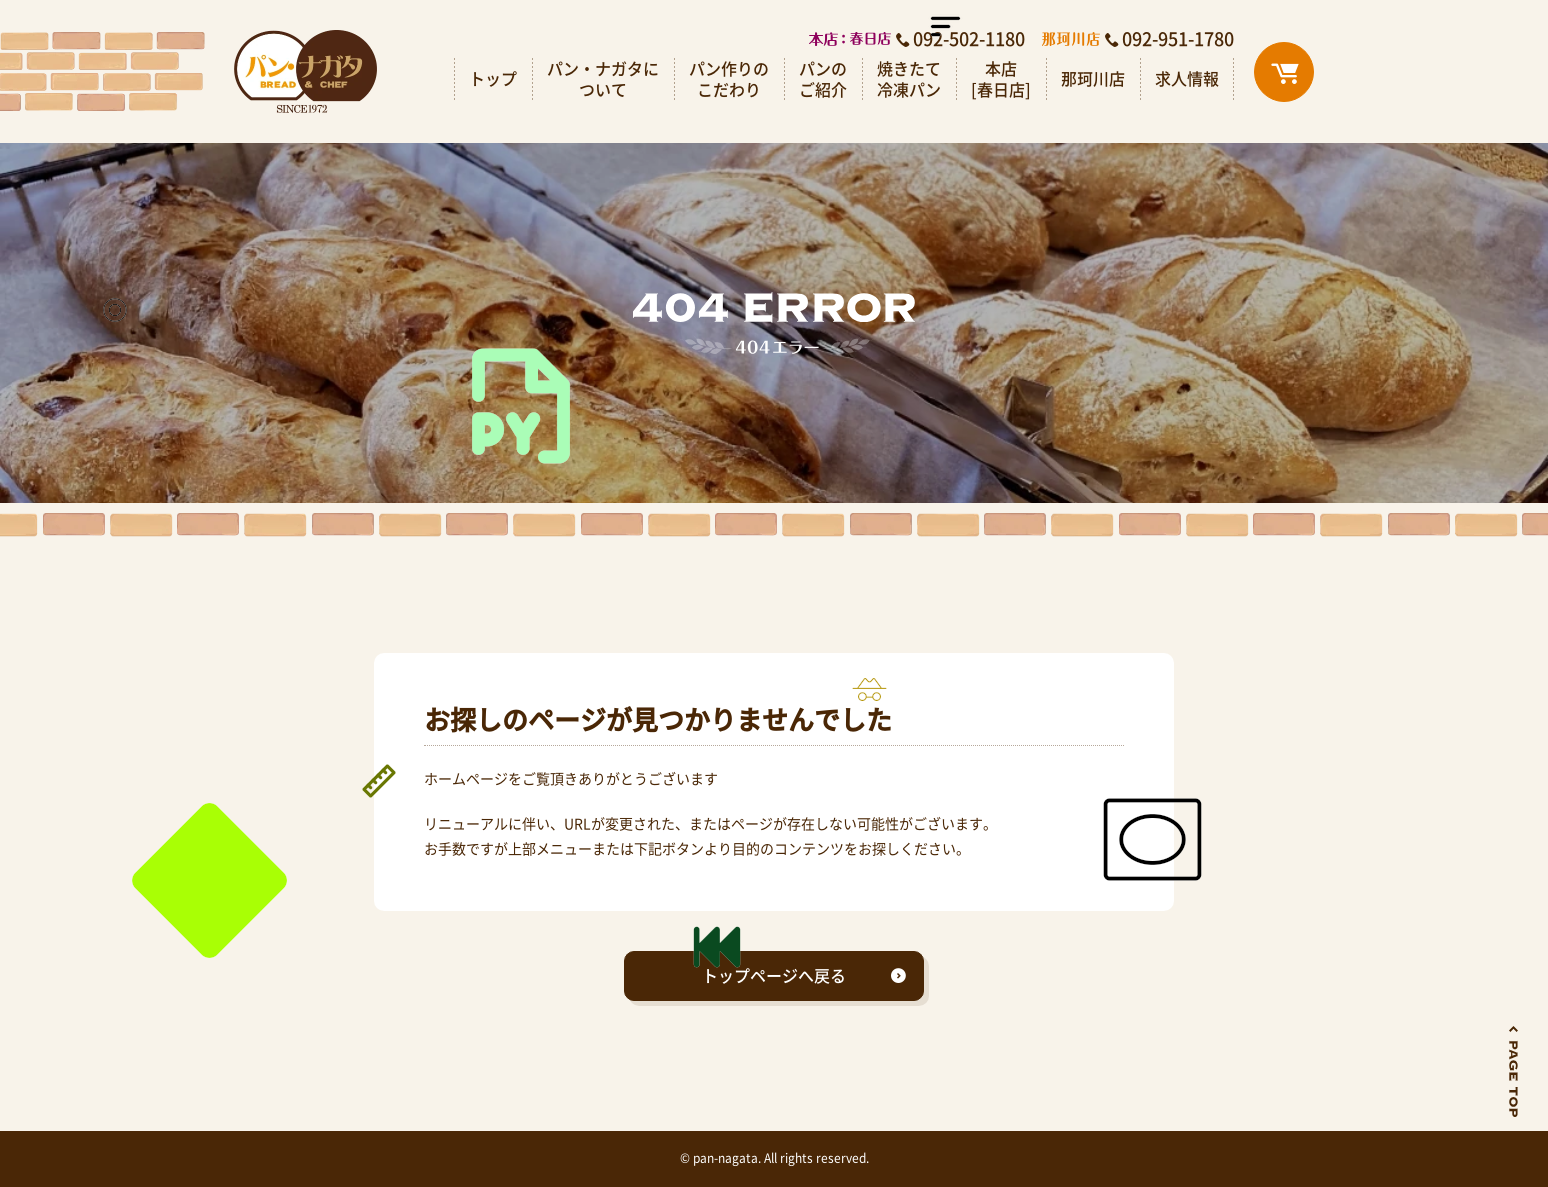 The width and height of the screenshot is (1548, 1187). What do you see at coordinates (1152, 839) in the screenshot?
I see `apply vignette effect to photo` at bounding box center [1152, 839].